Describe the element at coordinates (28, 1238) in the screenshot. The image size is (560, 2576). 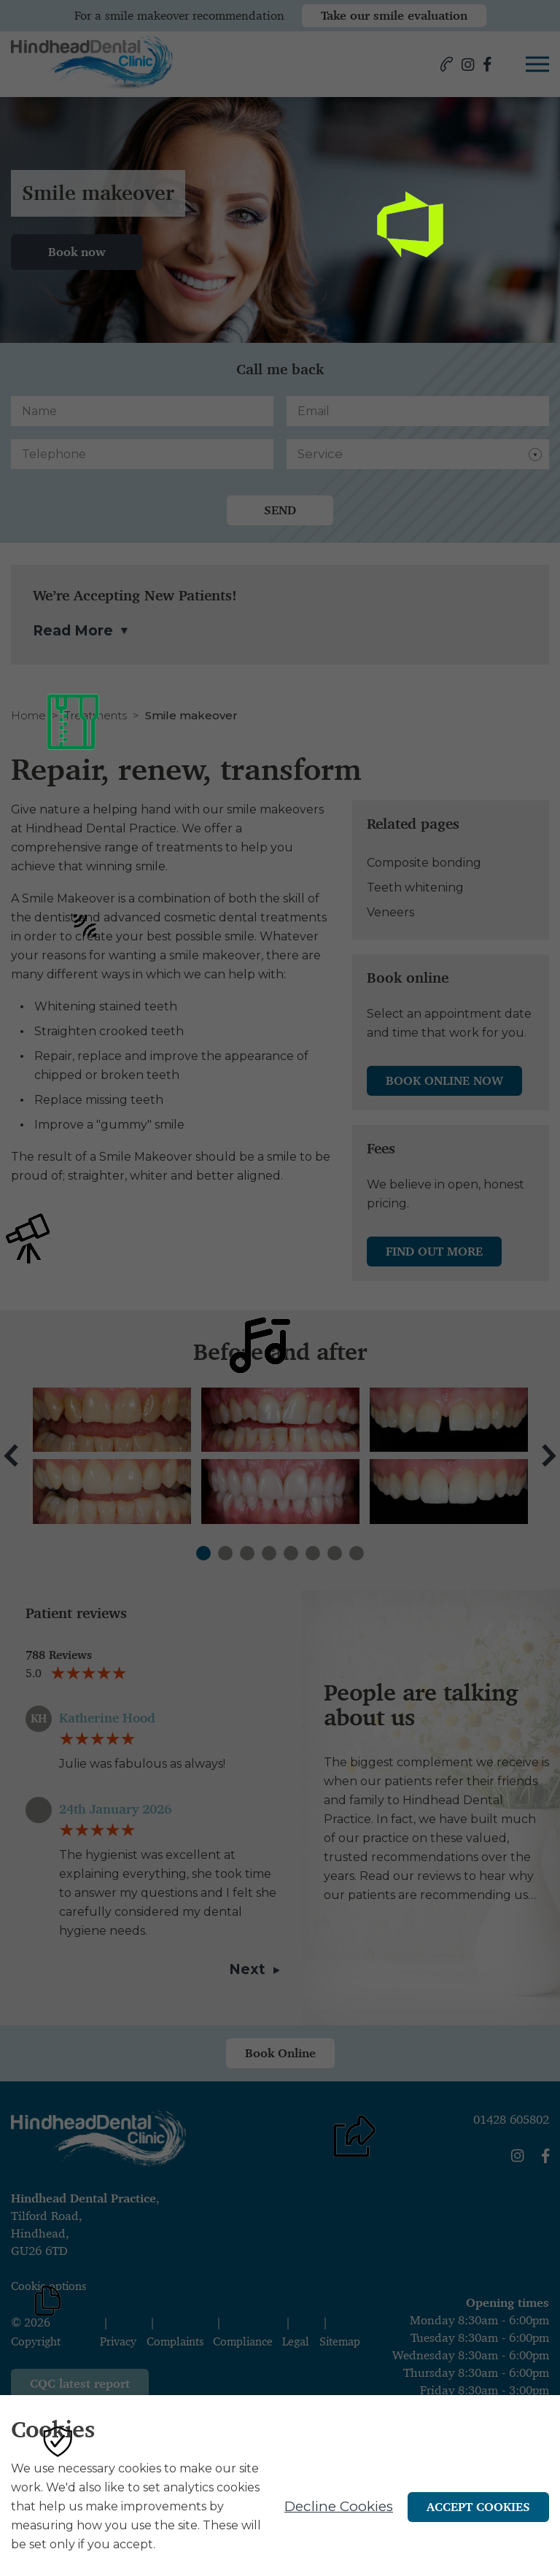
I see `explore or discover new content` at that location.